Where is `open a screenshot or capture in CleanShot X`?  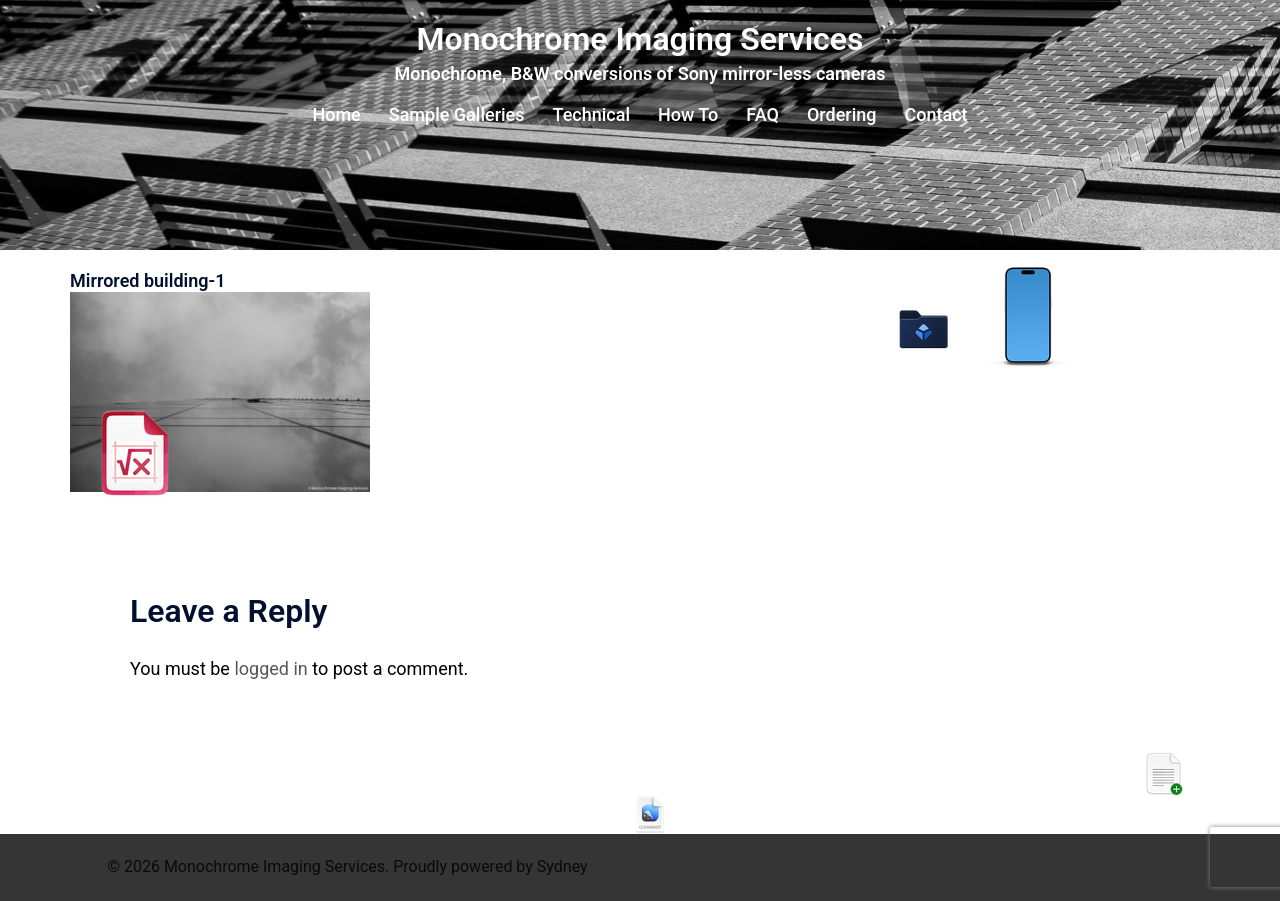 open a screenshot or capture in CleanShot X is located at coordinates (650, 814).